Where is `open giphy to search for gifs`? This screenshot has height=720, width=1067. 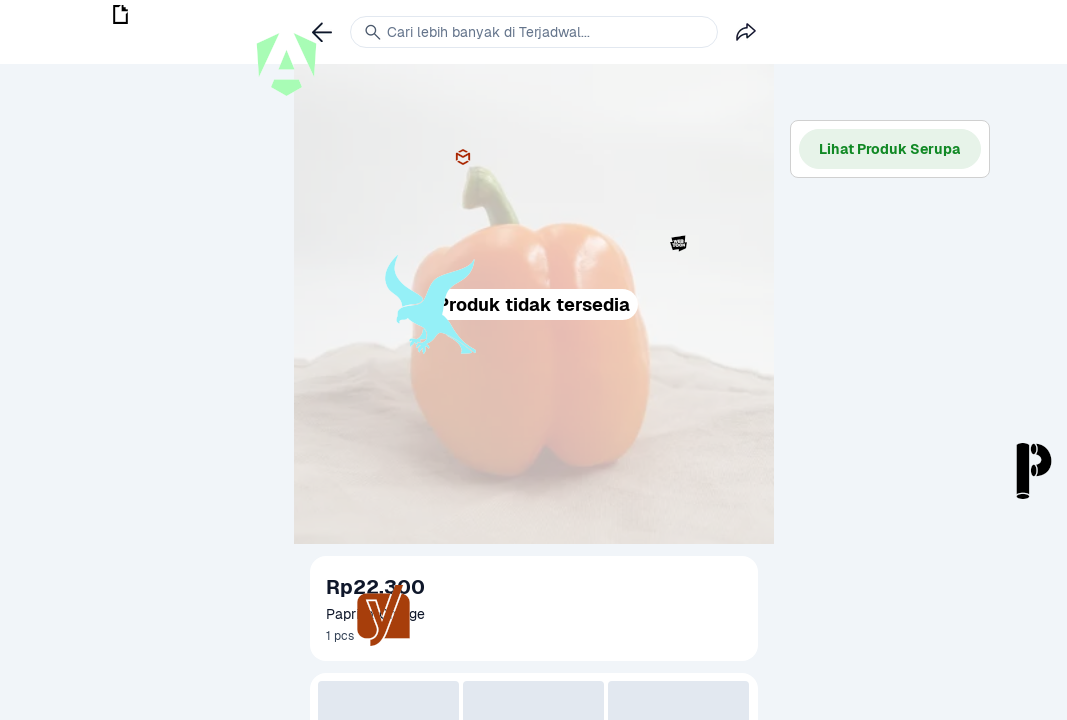 open giphy to search for gifs is located at coordinates (120, 14).